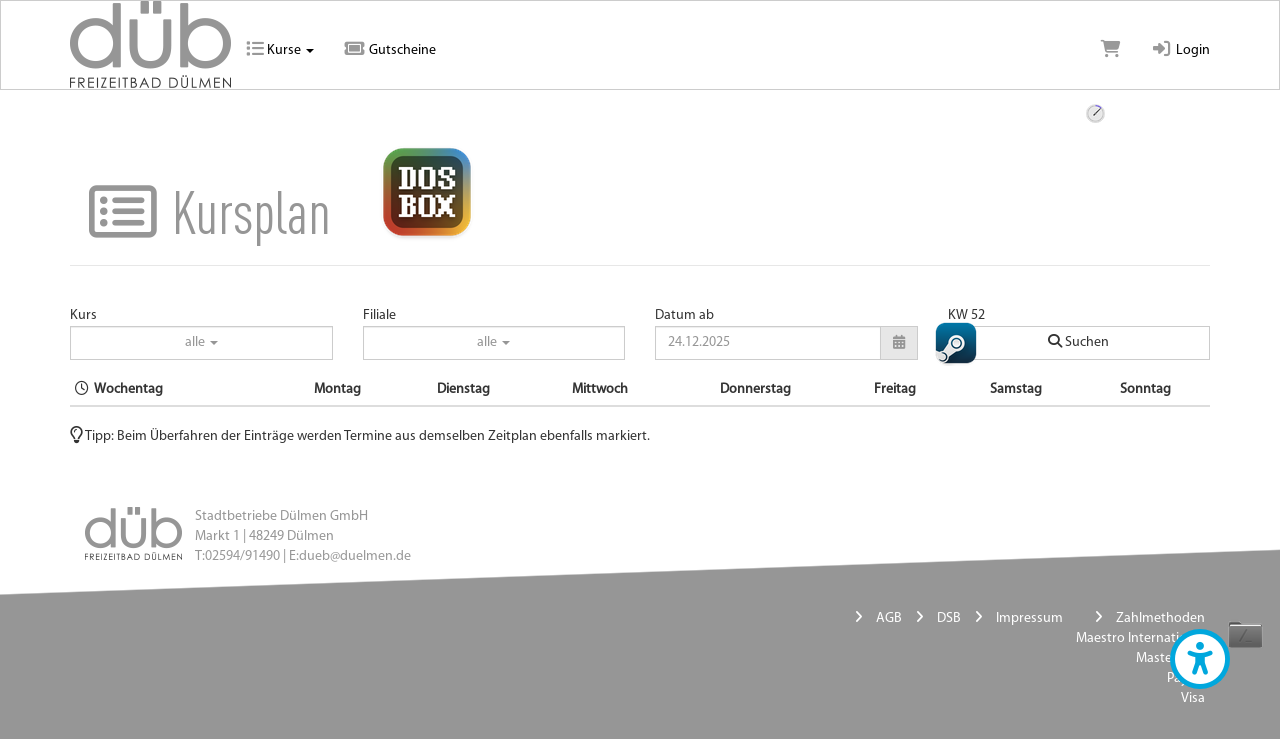 The height and width of the screenshot is (739, 1280). What do you see at coordinates (427, 192) in the screenshot?
I see `launch DOSBox Staging emulator` at bounding box center [427, 192].